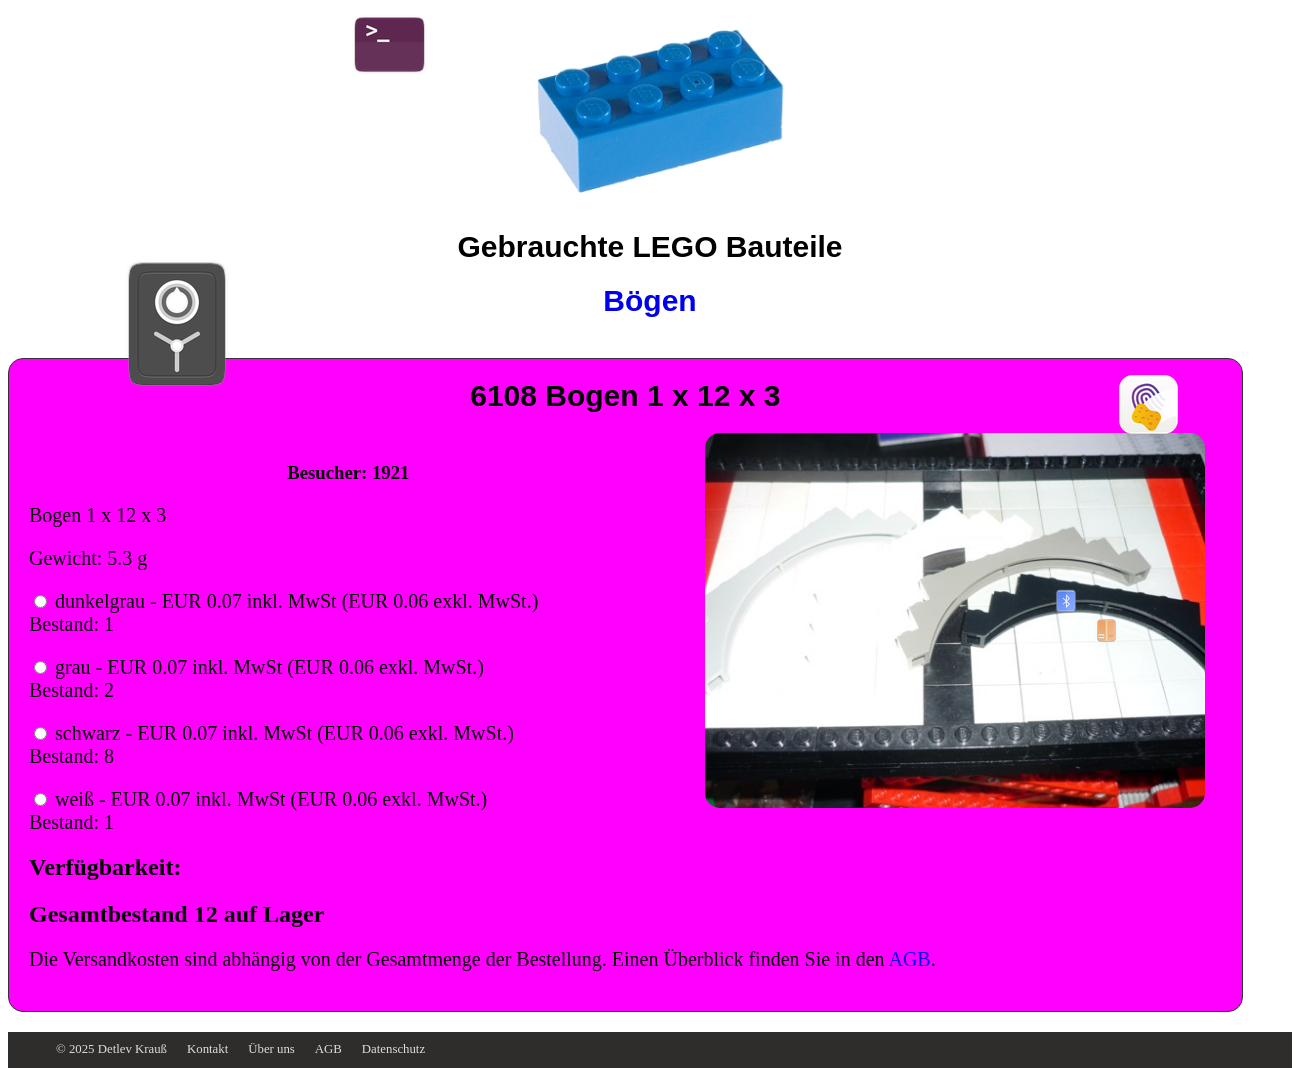 The height and width of the screenshot is (1068, 1300). Describe the element at coordinates (1106, 630) in the screenshot. I see `open or install a debian package file` at that location.